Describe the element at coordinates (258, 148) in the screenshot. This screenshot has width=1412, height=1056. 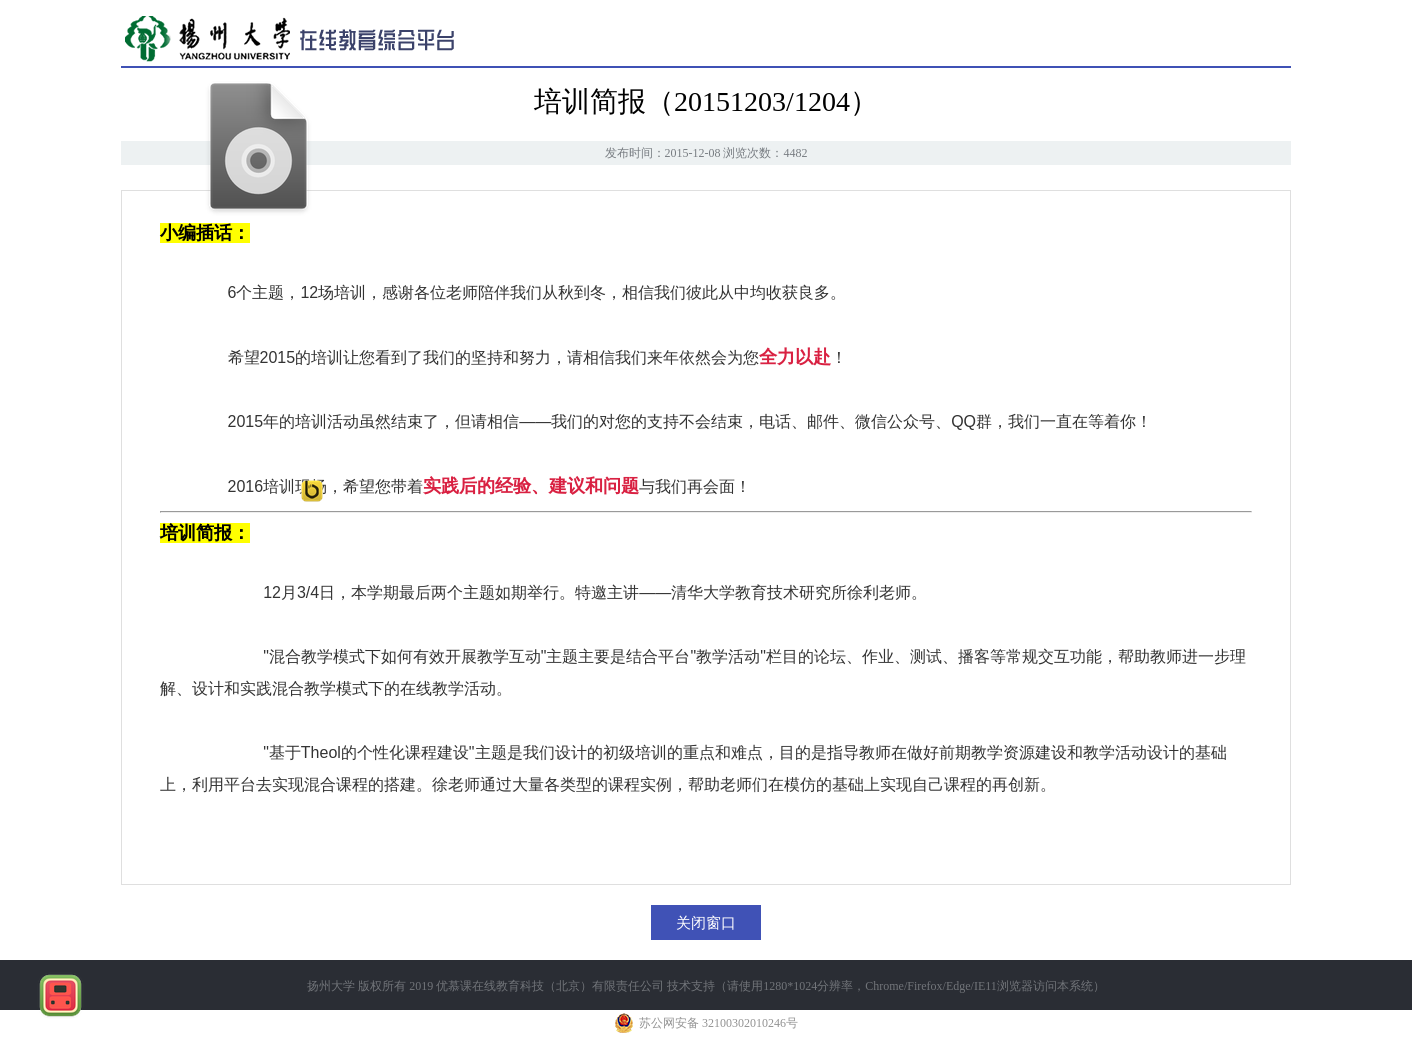
I see `a CD or disc image file` at that location.